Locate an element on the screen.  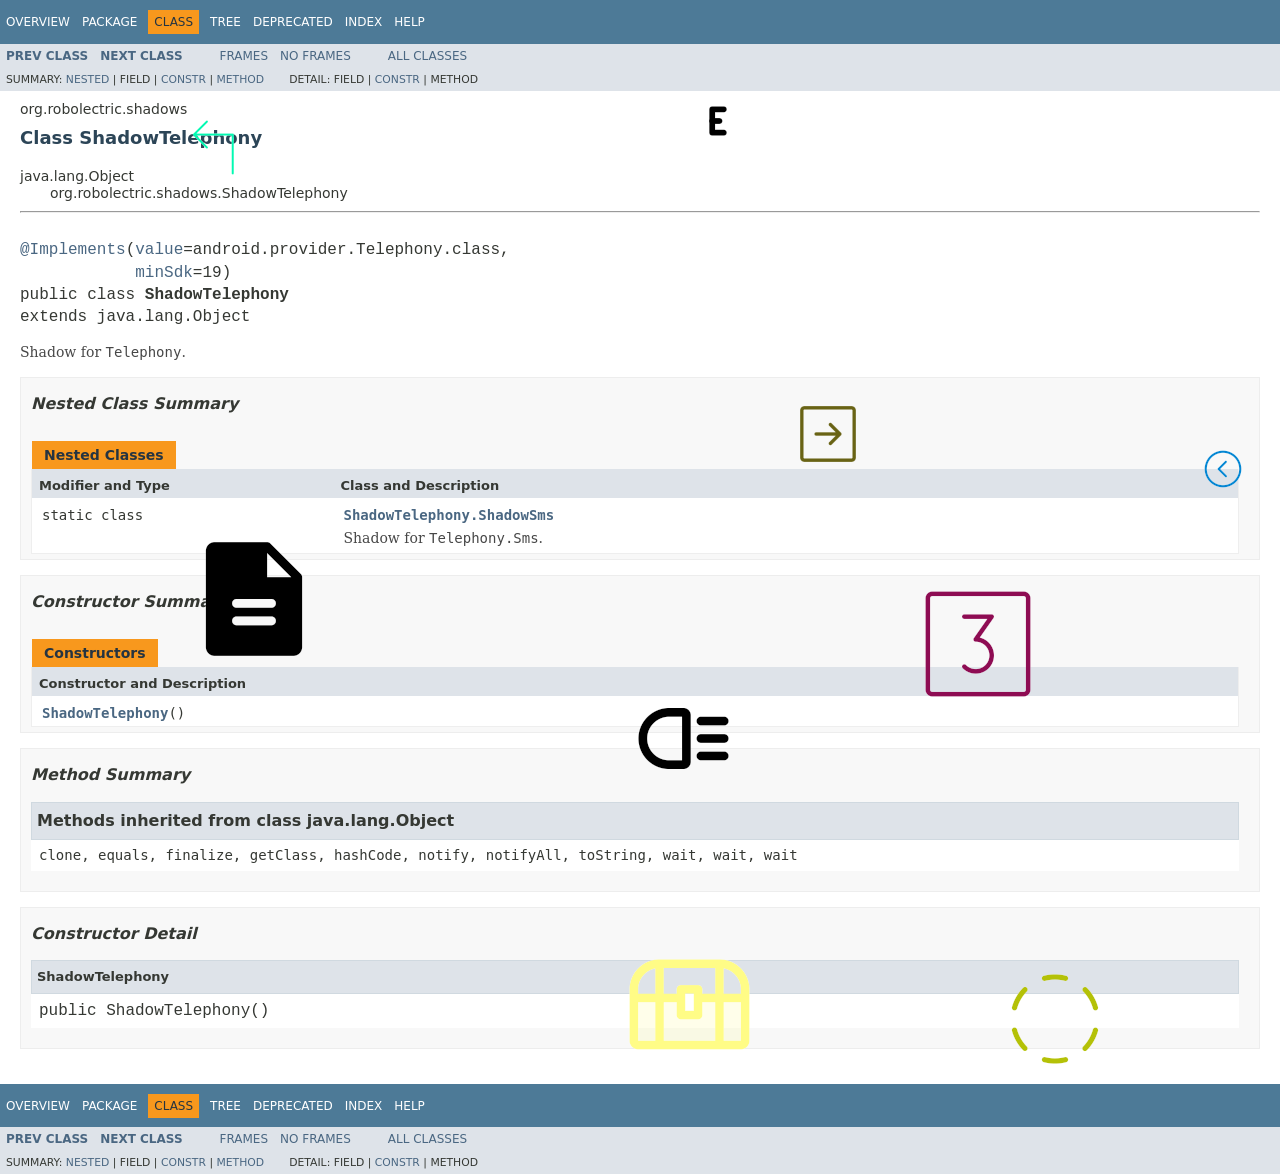
navigate to the next item or screen is located at coordinates (828, 434).